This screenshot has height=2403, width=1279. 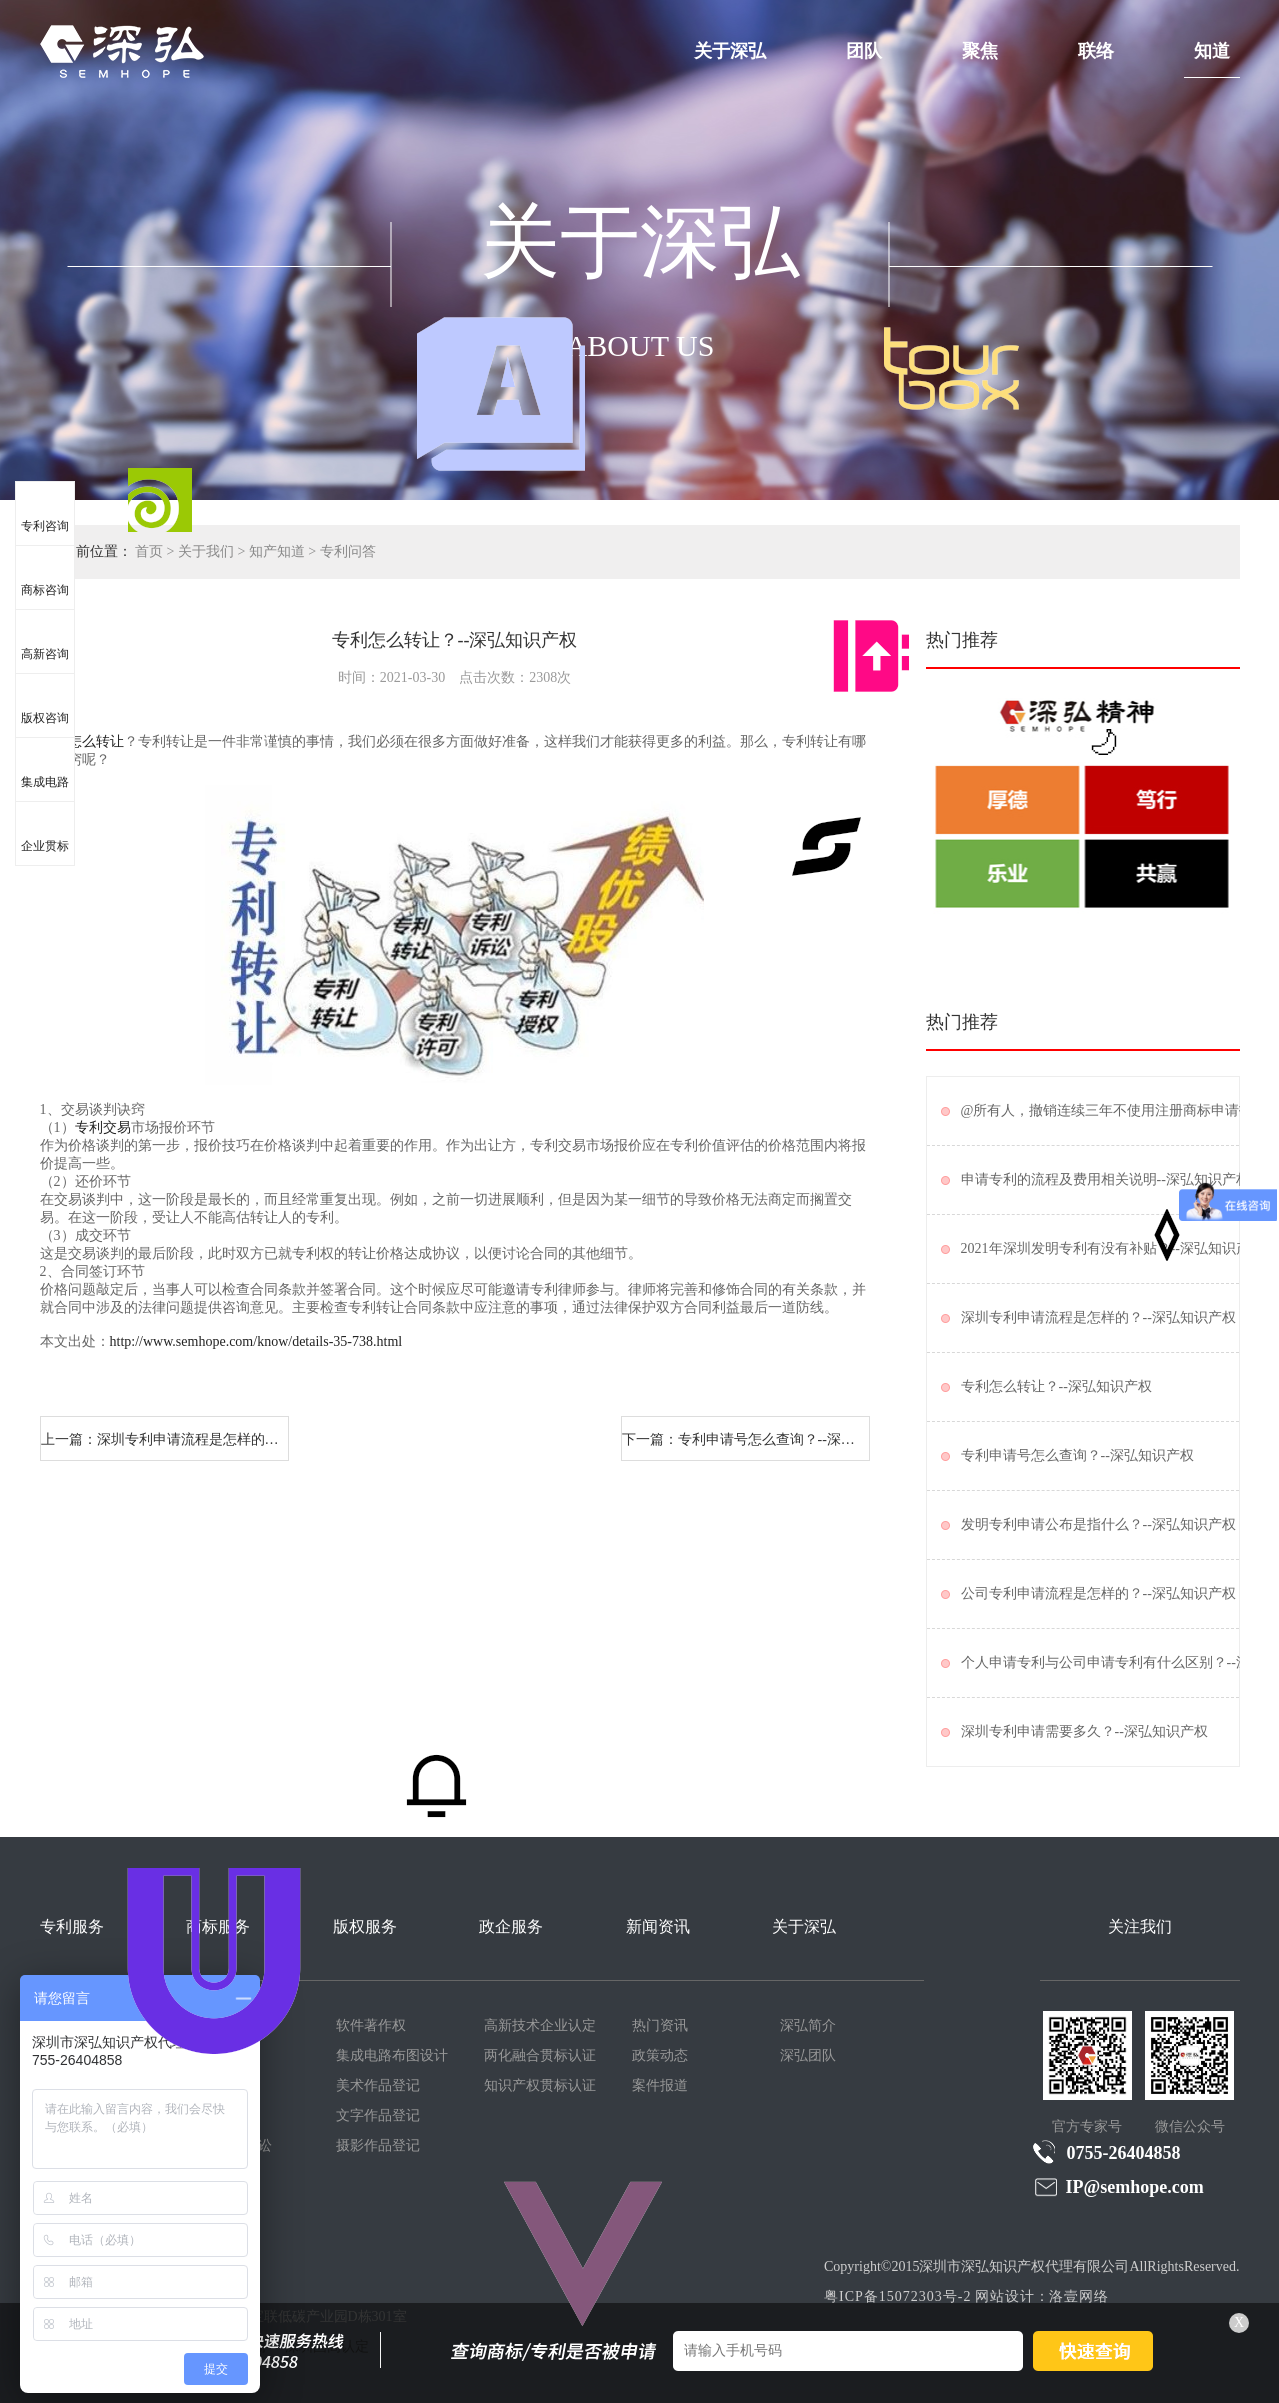 I want to click on visit gamebanana website, so click(x=1104, y=742).